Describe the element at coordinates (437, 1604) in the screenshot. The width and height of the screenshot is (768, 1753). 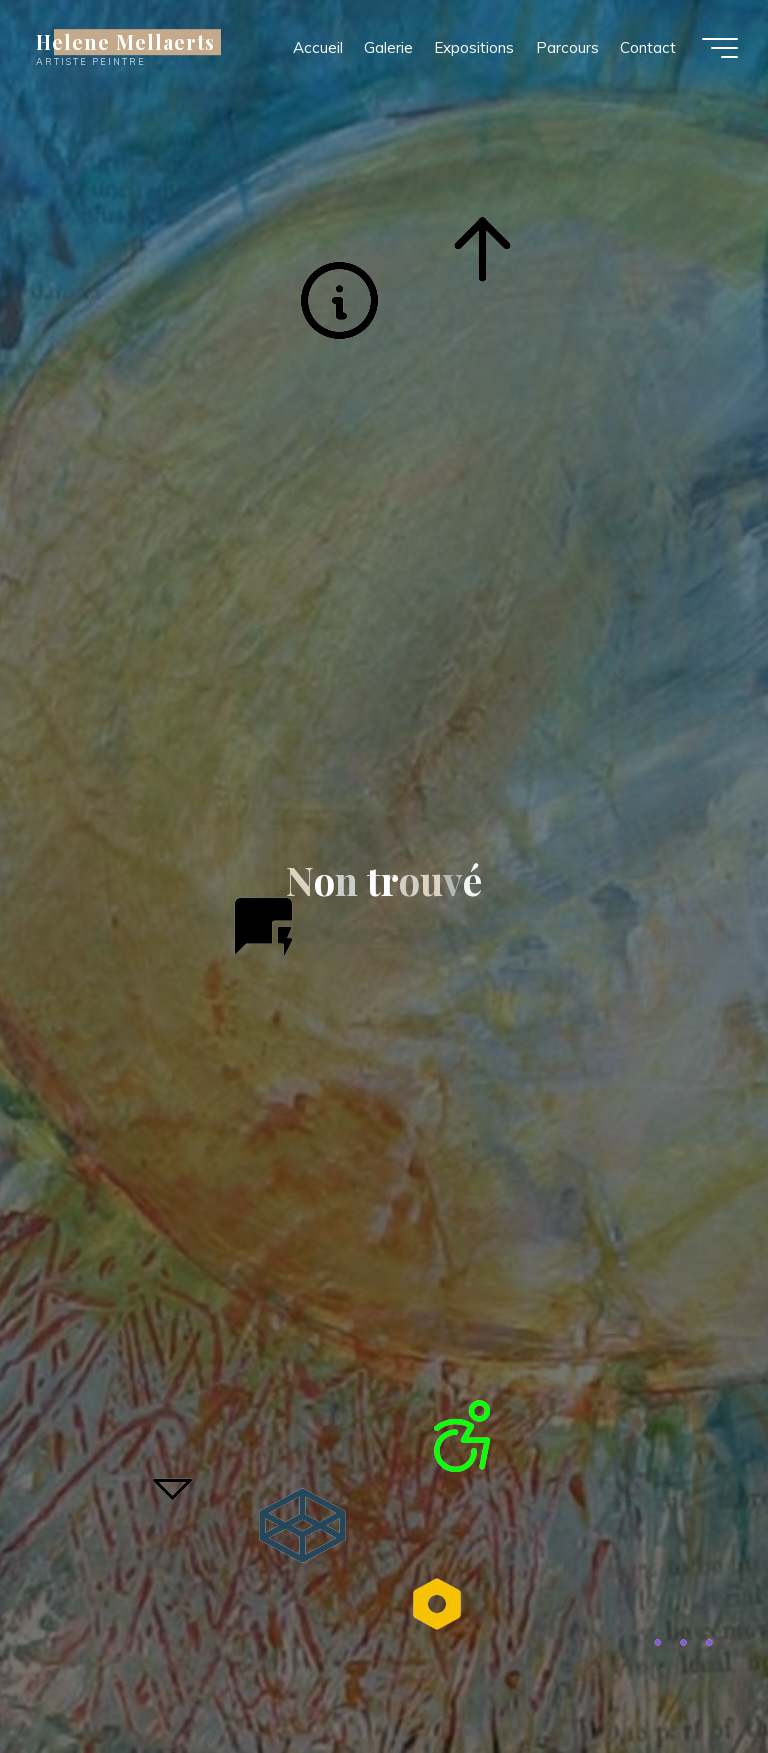
I see `access settings or configuration options` at that location.